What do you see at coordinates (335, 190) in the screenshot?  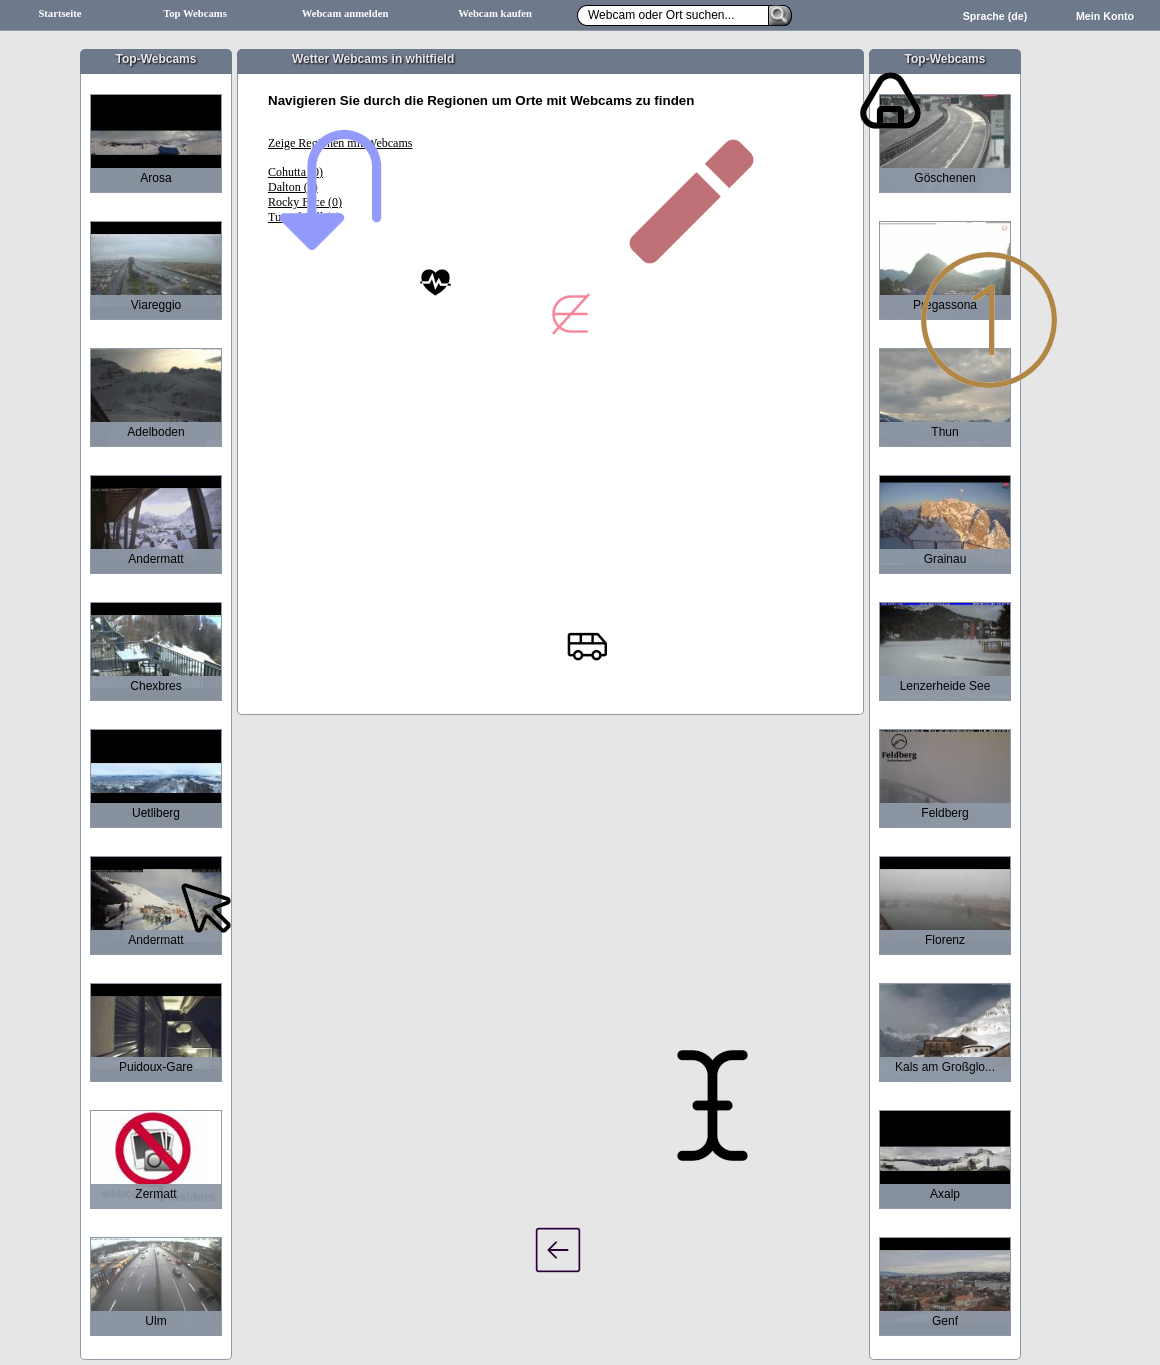 I see `undo or reverse previous action` at bounding box center [335, 190].